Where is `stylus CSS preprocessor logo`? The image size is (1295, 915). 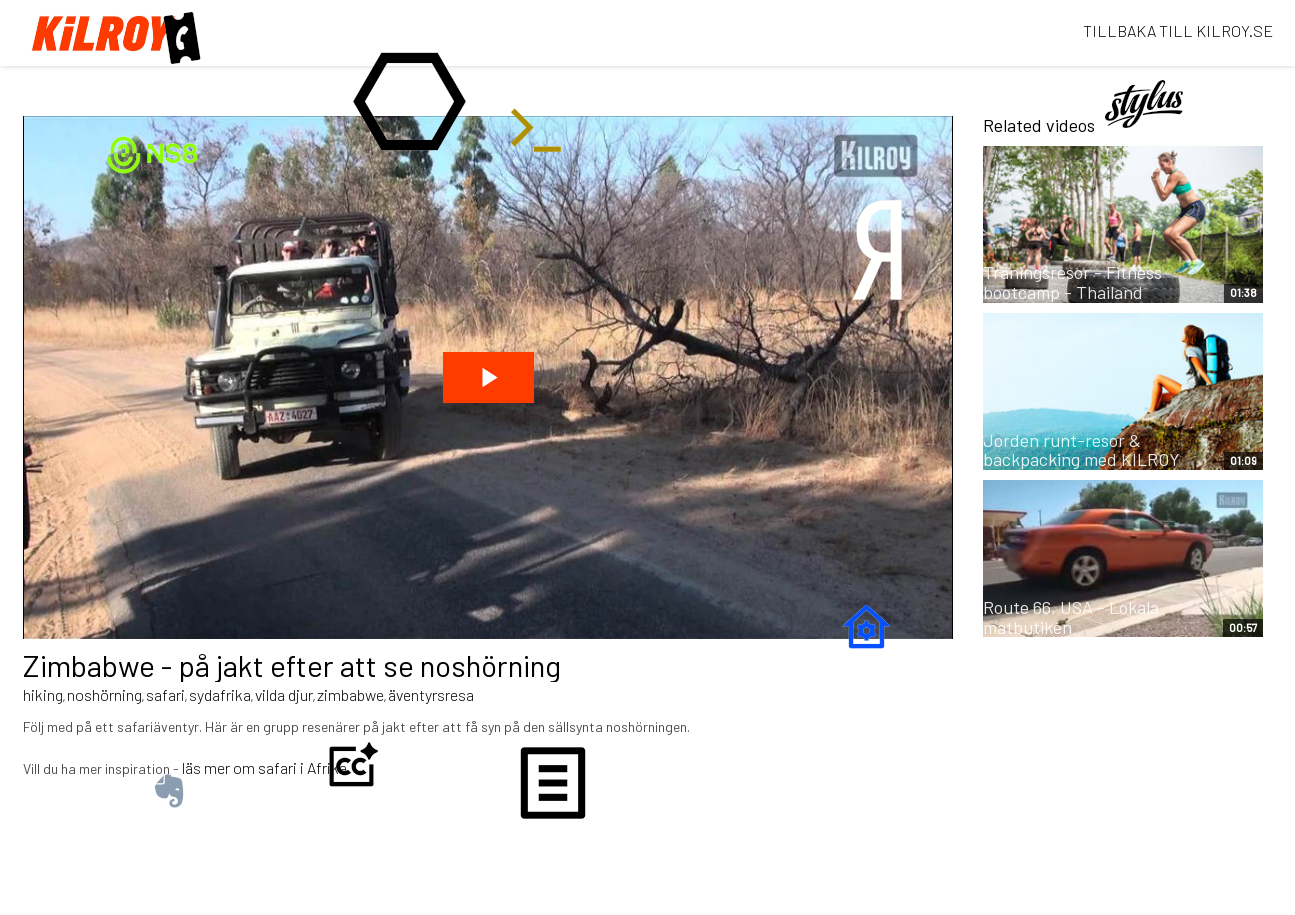
stylus CSS preprocessor logo is located at coordinates (1144, 104).